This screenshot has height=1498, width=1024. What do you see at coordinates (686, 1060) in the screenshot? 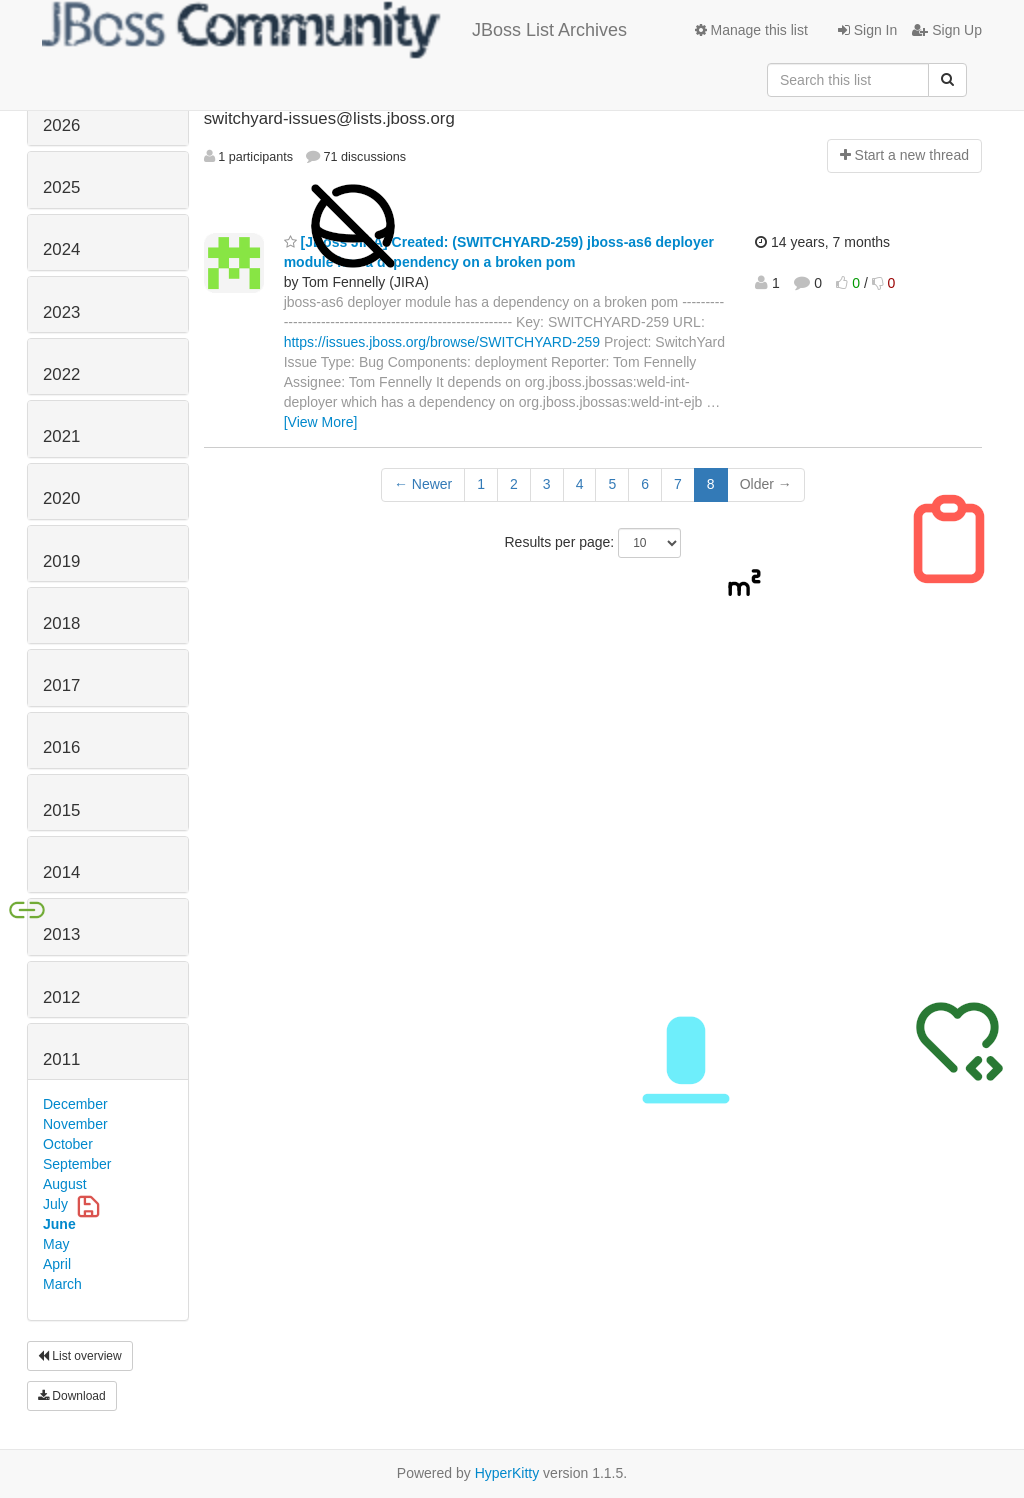
I see `align selected element to bottom` at bounding box center [686, 1060].